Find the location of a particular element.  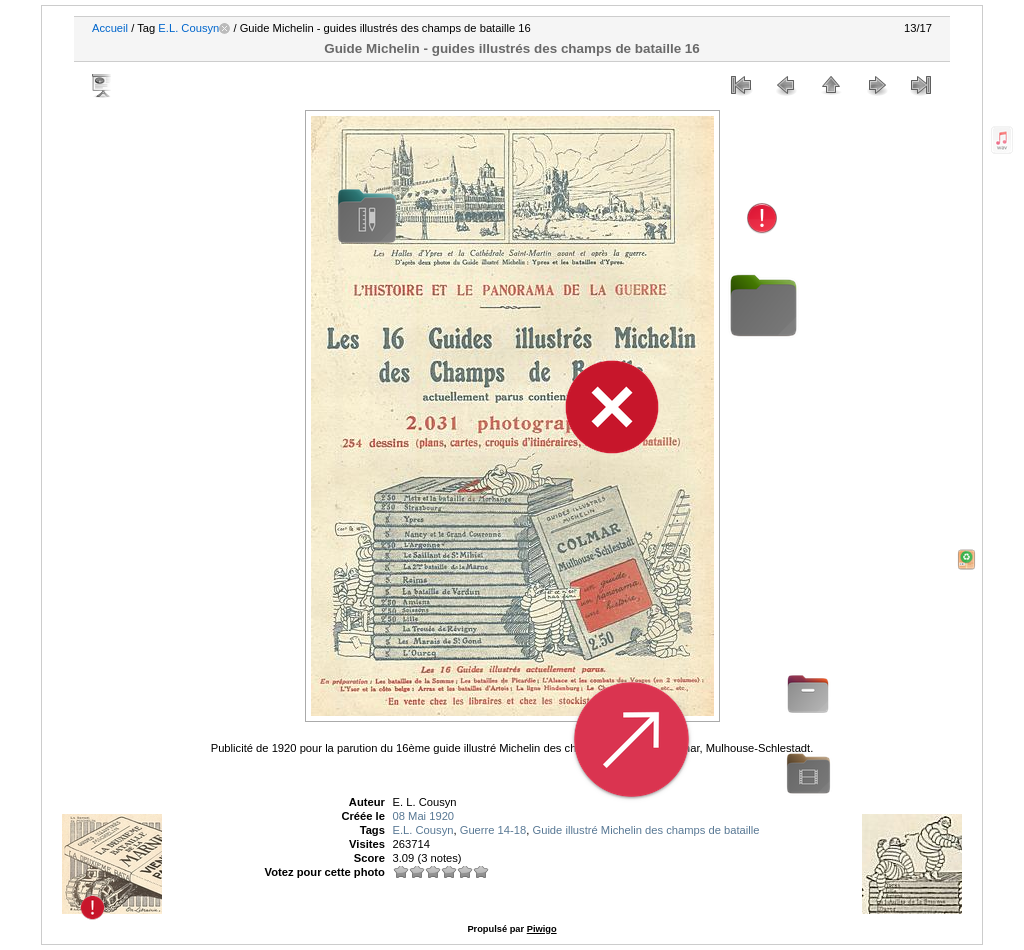

cancel or clear a calculation is located at coordinates (612, 407).